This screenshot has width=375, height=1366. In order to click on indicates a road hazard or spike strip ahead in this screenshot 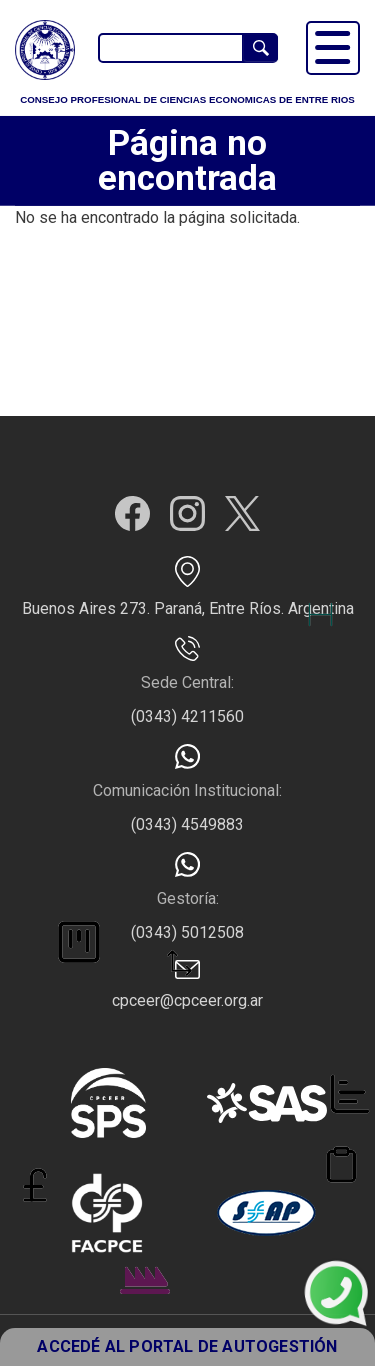, I will do `click(145, 1279)`.